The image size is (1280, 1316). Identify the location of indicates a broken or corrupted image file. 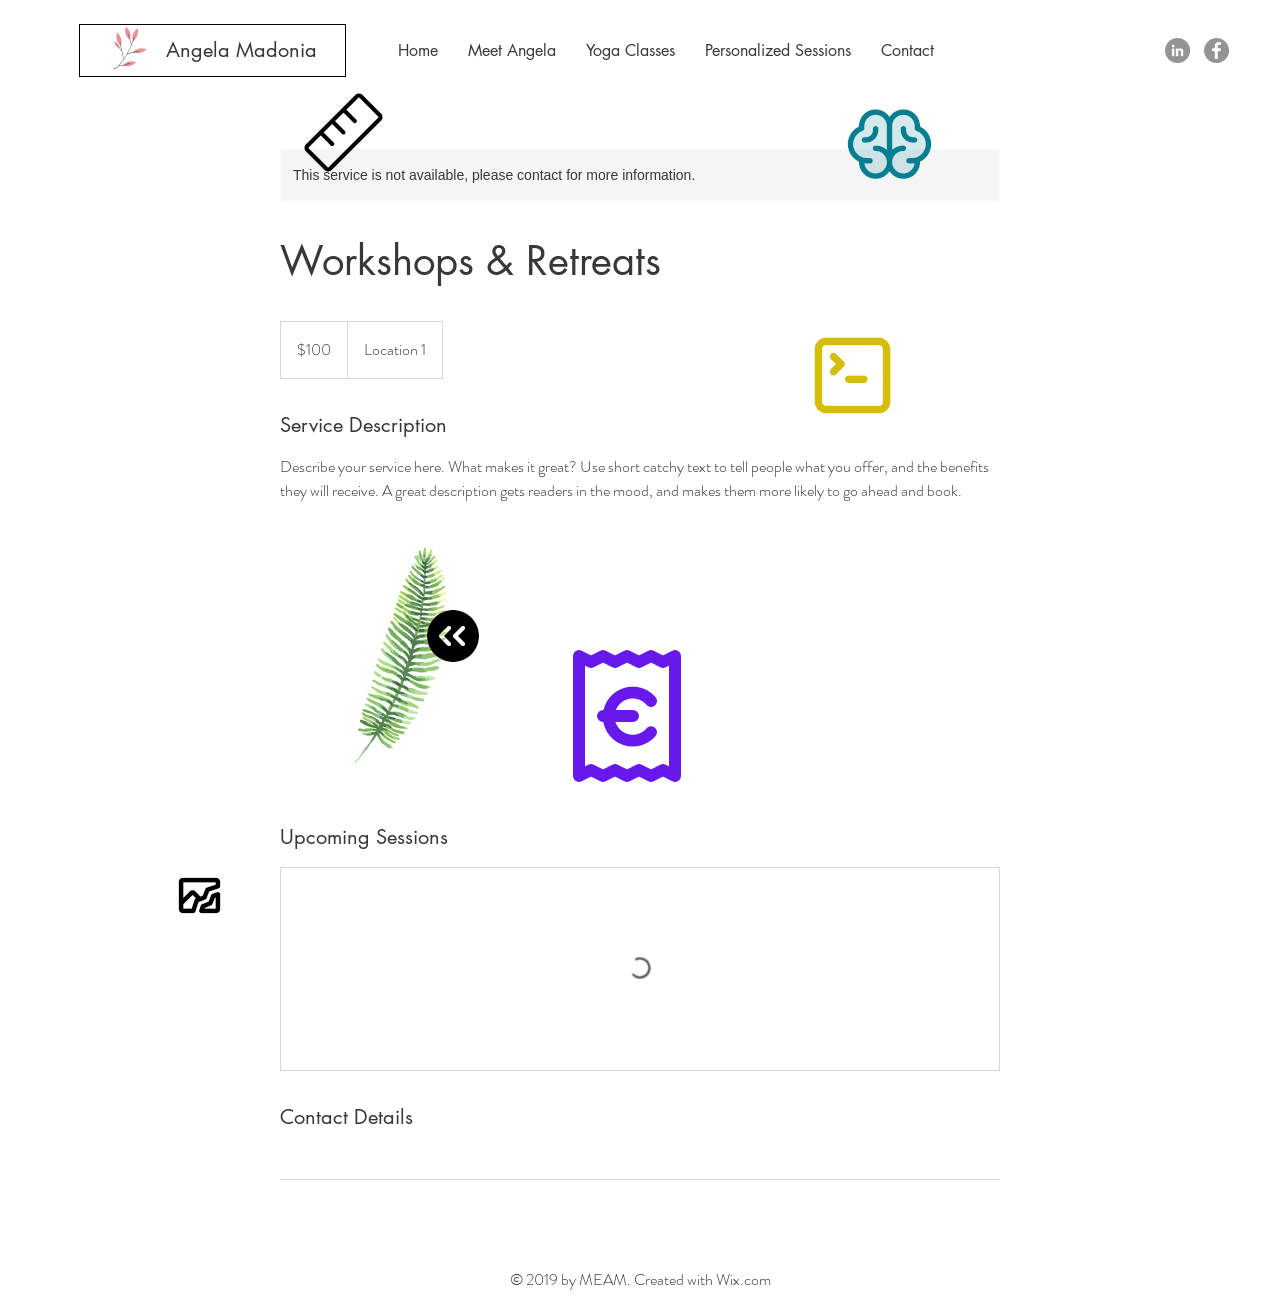
(199, 895).